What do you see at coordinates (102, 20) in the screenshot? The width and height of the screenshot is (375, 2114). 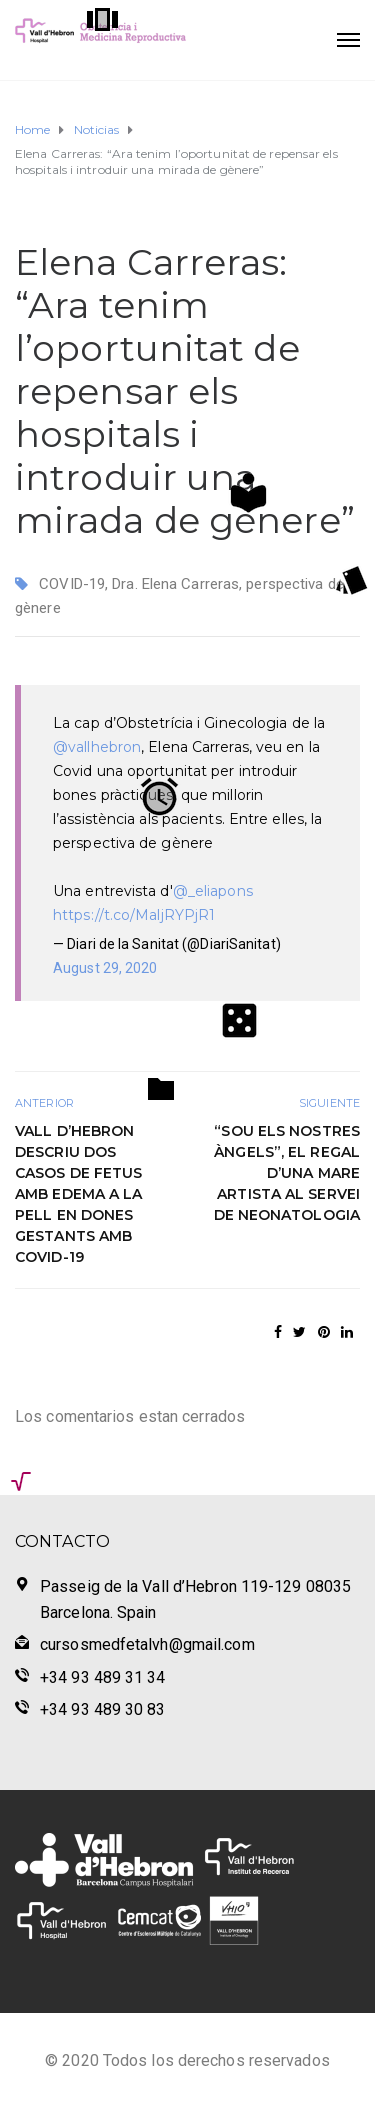 I see `view content in carousel or slideshow mode` at bounding box center [102, 20].